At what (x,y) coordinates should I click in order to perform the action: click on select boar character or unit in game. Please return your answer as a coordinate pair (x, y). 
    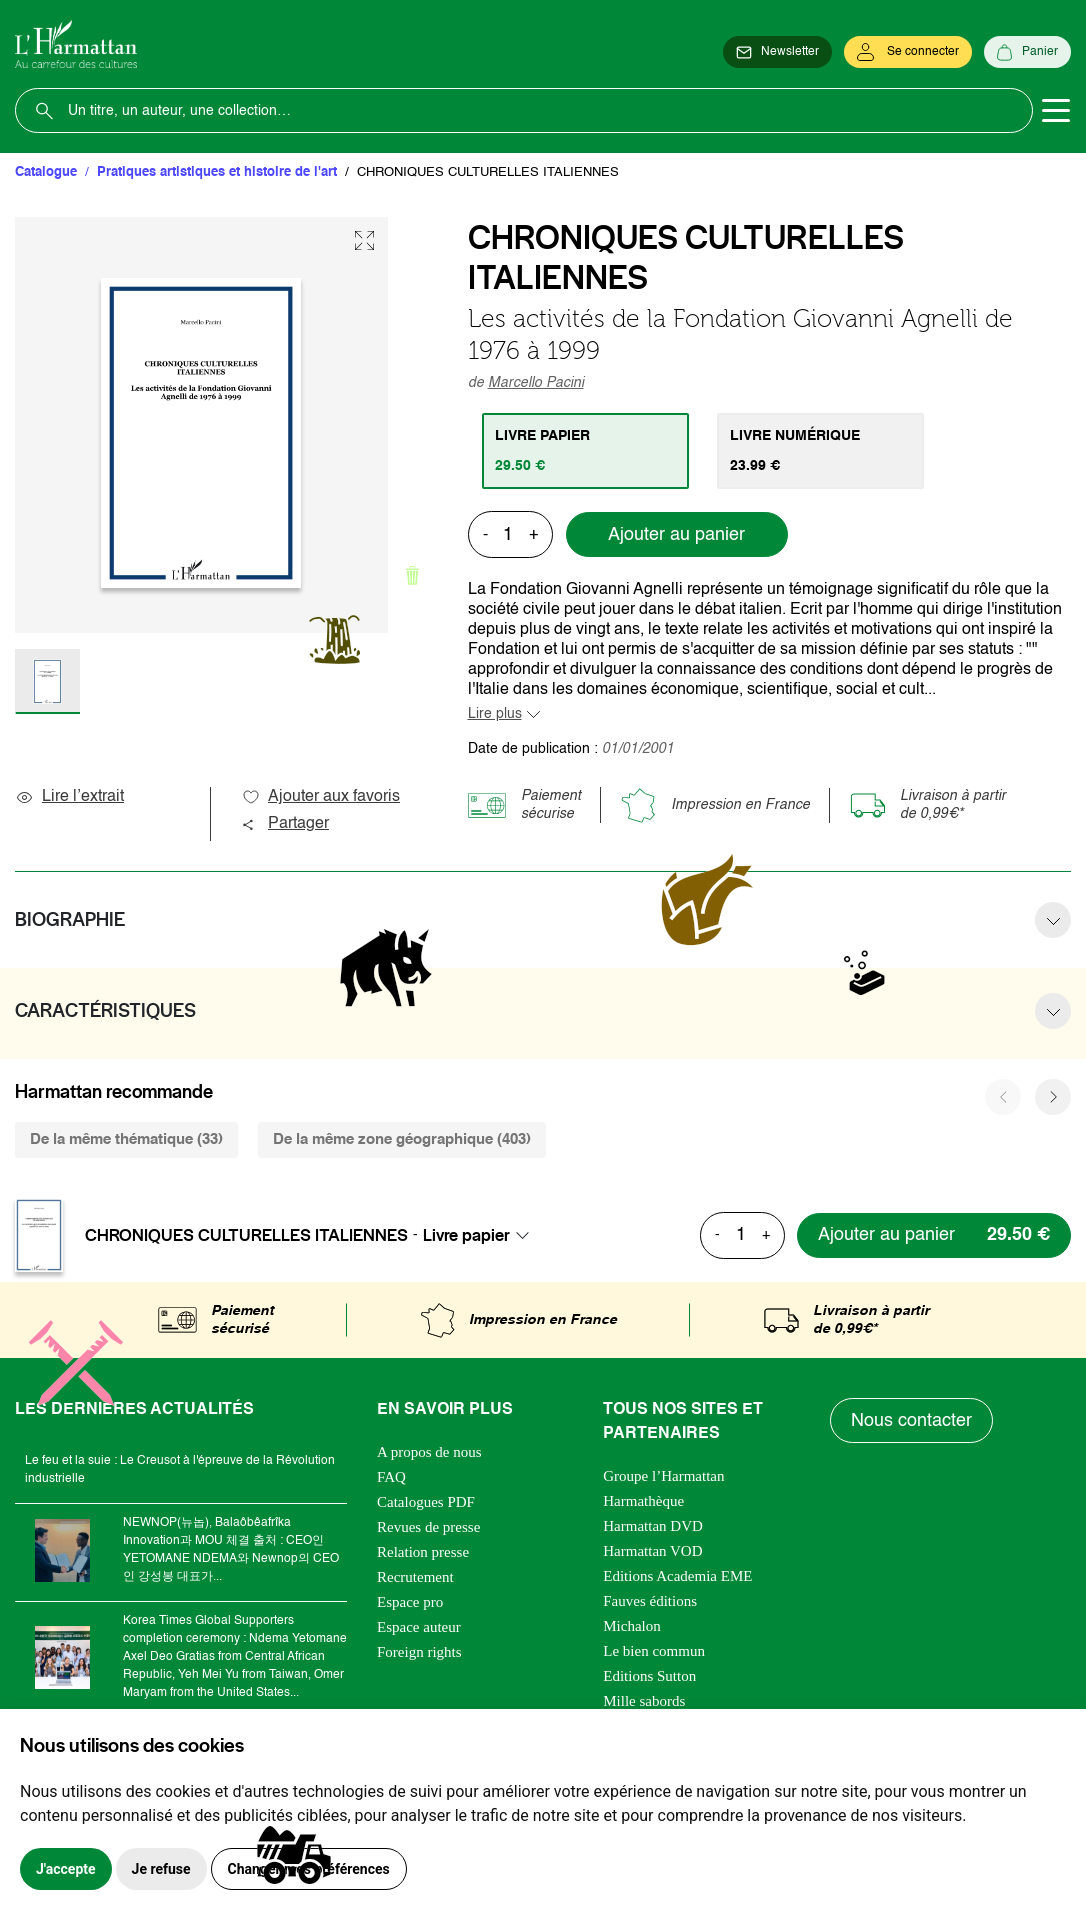
    Looking at the image, I should click on (386, 966).